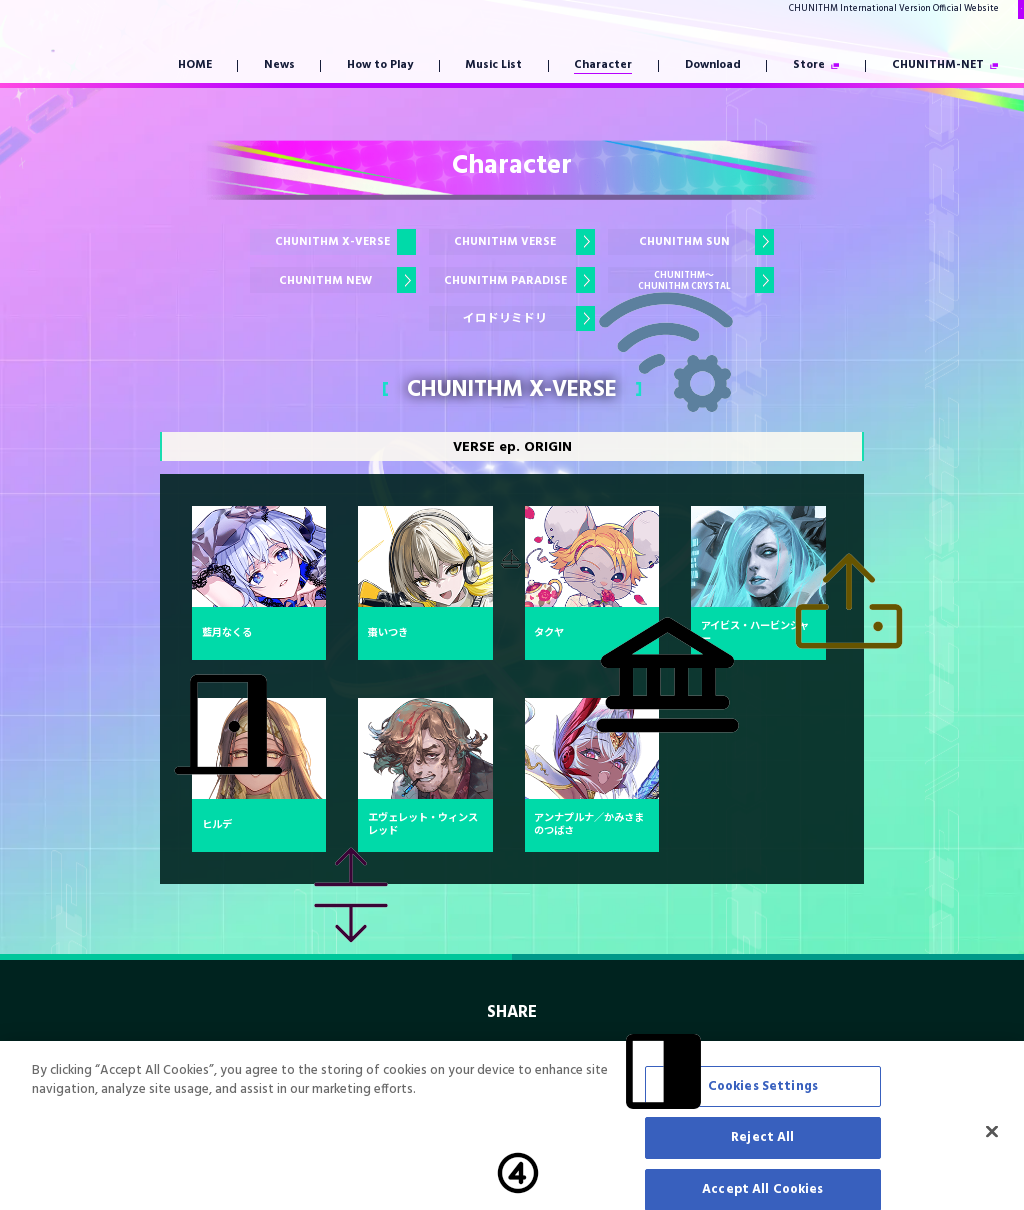 The width and height of the screenshot is (1024, 1210). I want to click on upload a file or document, so click(849, 607).